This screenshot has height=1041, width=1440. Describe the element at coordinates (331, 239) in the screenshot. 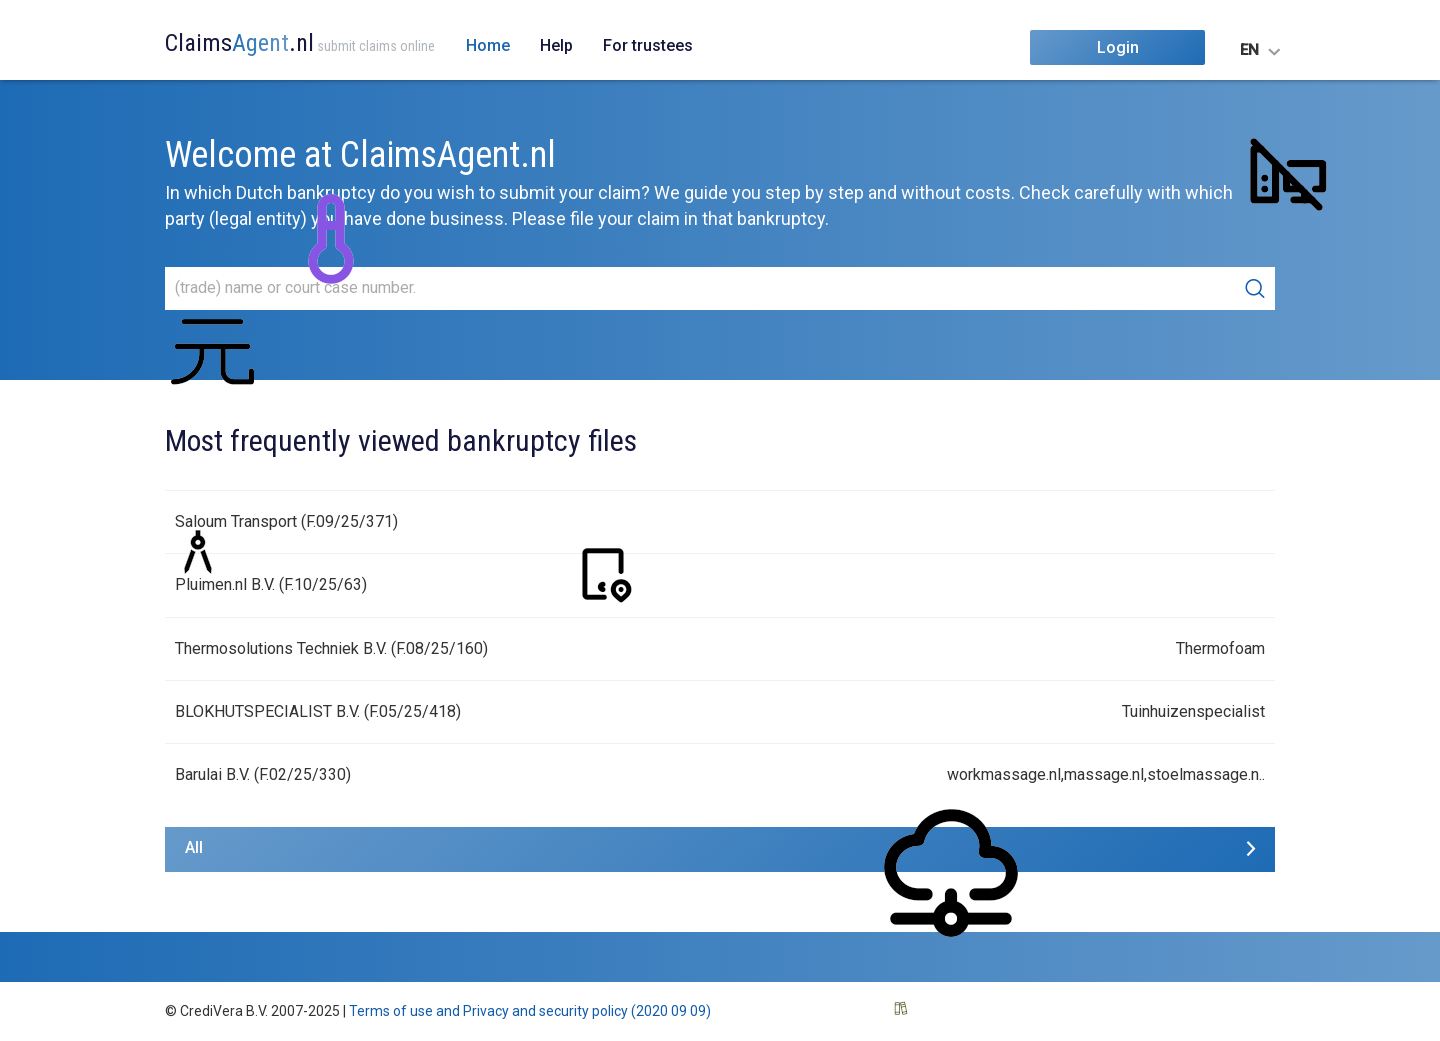

I see `view current temperature reading` at that location.